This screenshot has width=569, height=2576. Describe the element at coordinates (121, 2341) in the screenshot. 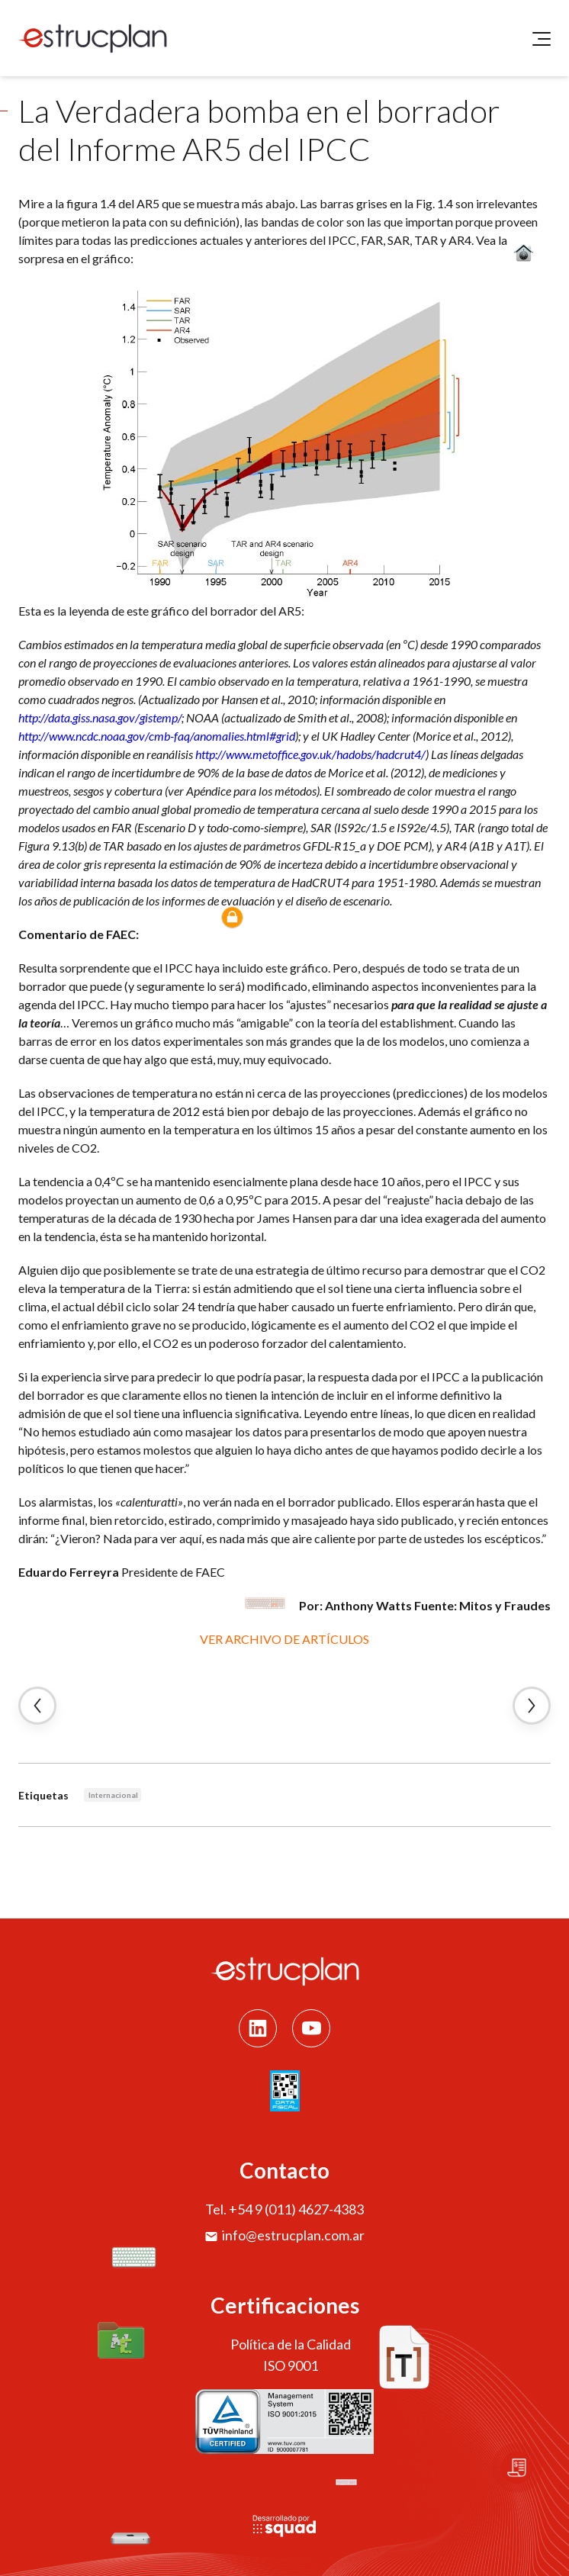

I see `open mcreator project files folder` at that location.